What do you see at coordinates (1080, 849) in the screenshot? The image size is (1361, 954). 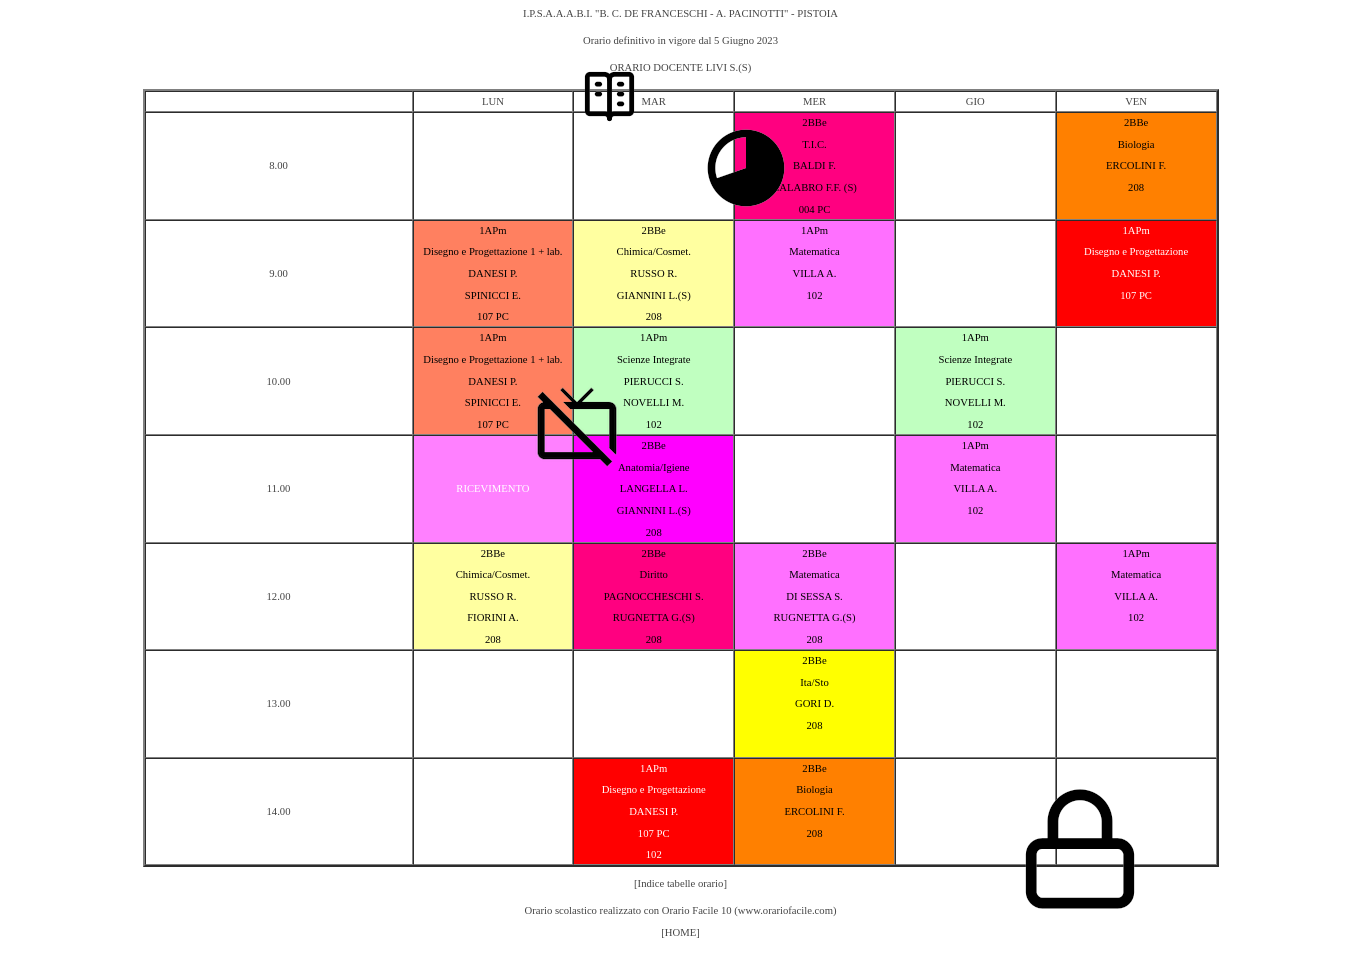 I see `indicates a secure or encrypted connection` at bounding box center [1080, 849].